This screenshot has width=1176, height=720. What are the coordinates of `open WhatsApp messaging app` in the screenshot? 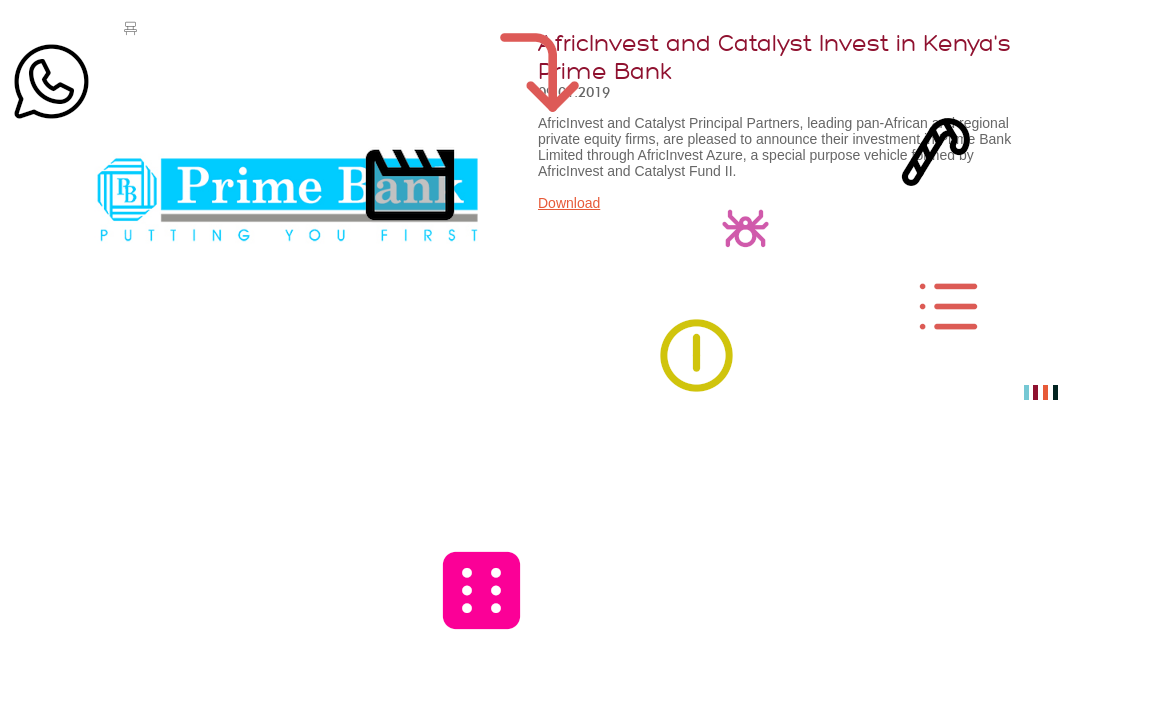 It's located at (51, 81).